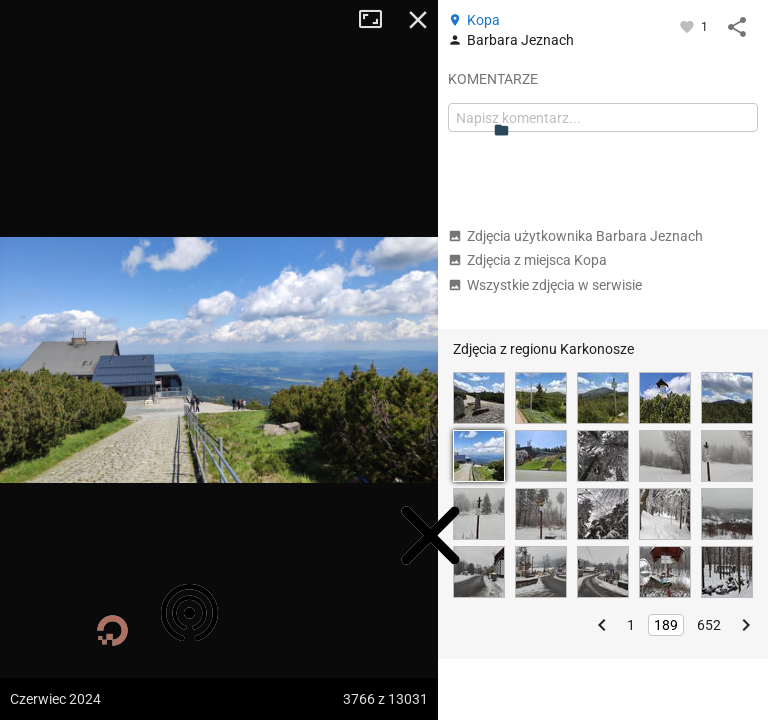  Describe the element at coordinates (189, 612) in the screenshot. I see `tqdm python progress bar library logo` at that location.